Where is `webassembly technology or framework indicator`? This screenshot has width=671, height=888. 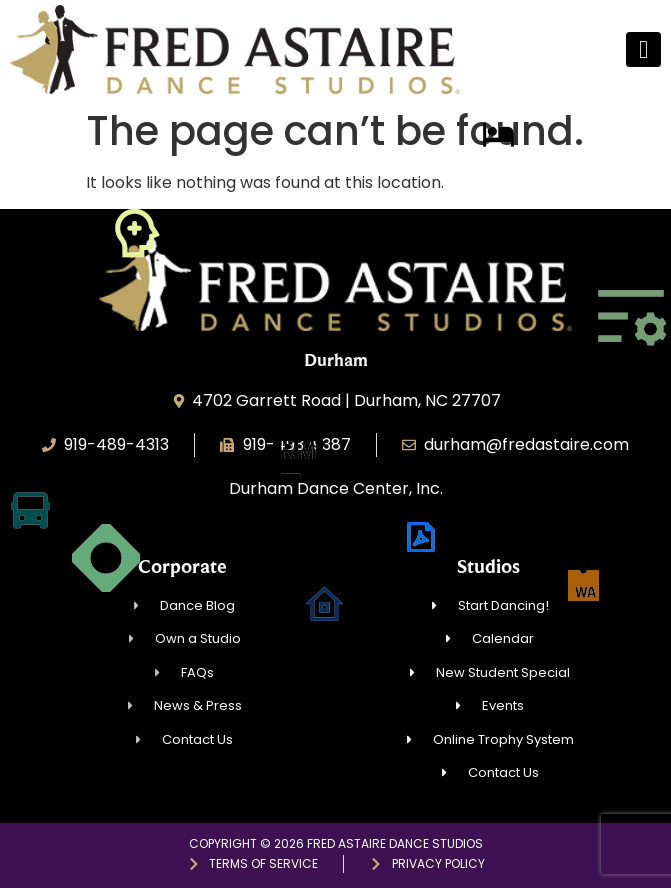
webassembly technology or framework indicator is located at coordinates (583, 585).